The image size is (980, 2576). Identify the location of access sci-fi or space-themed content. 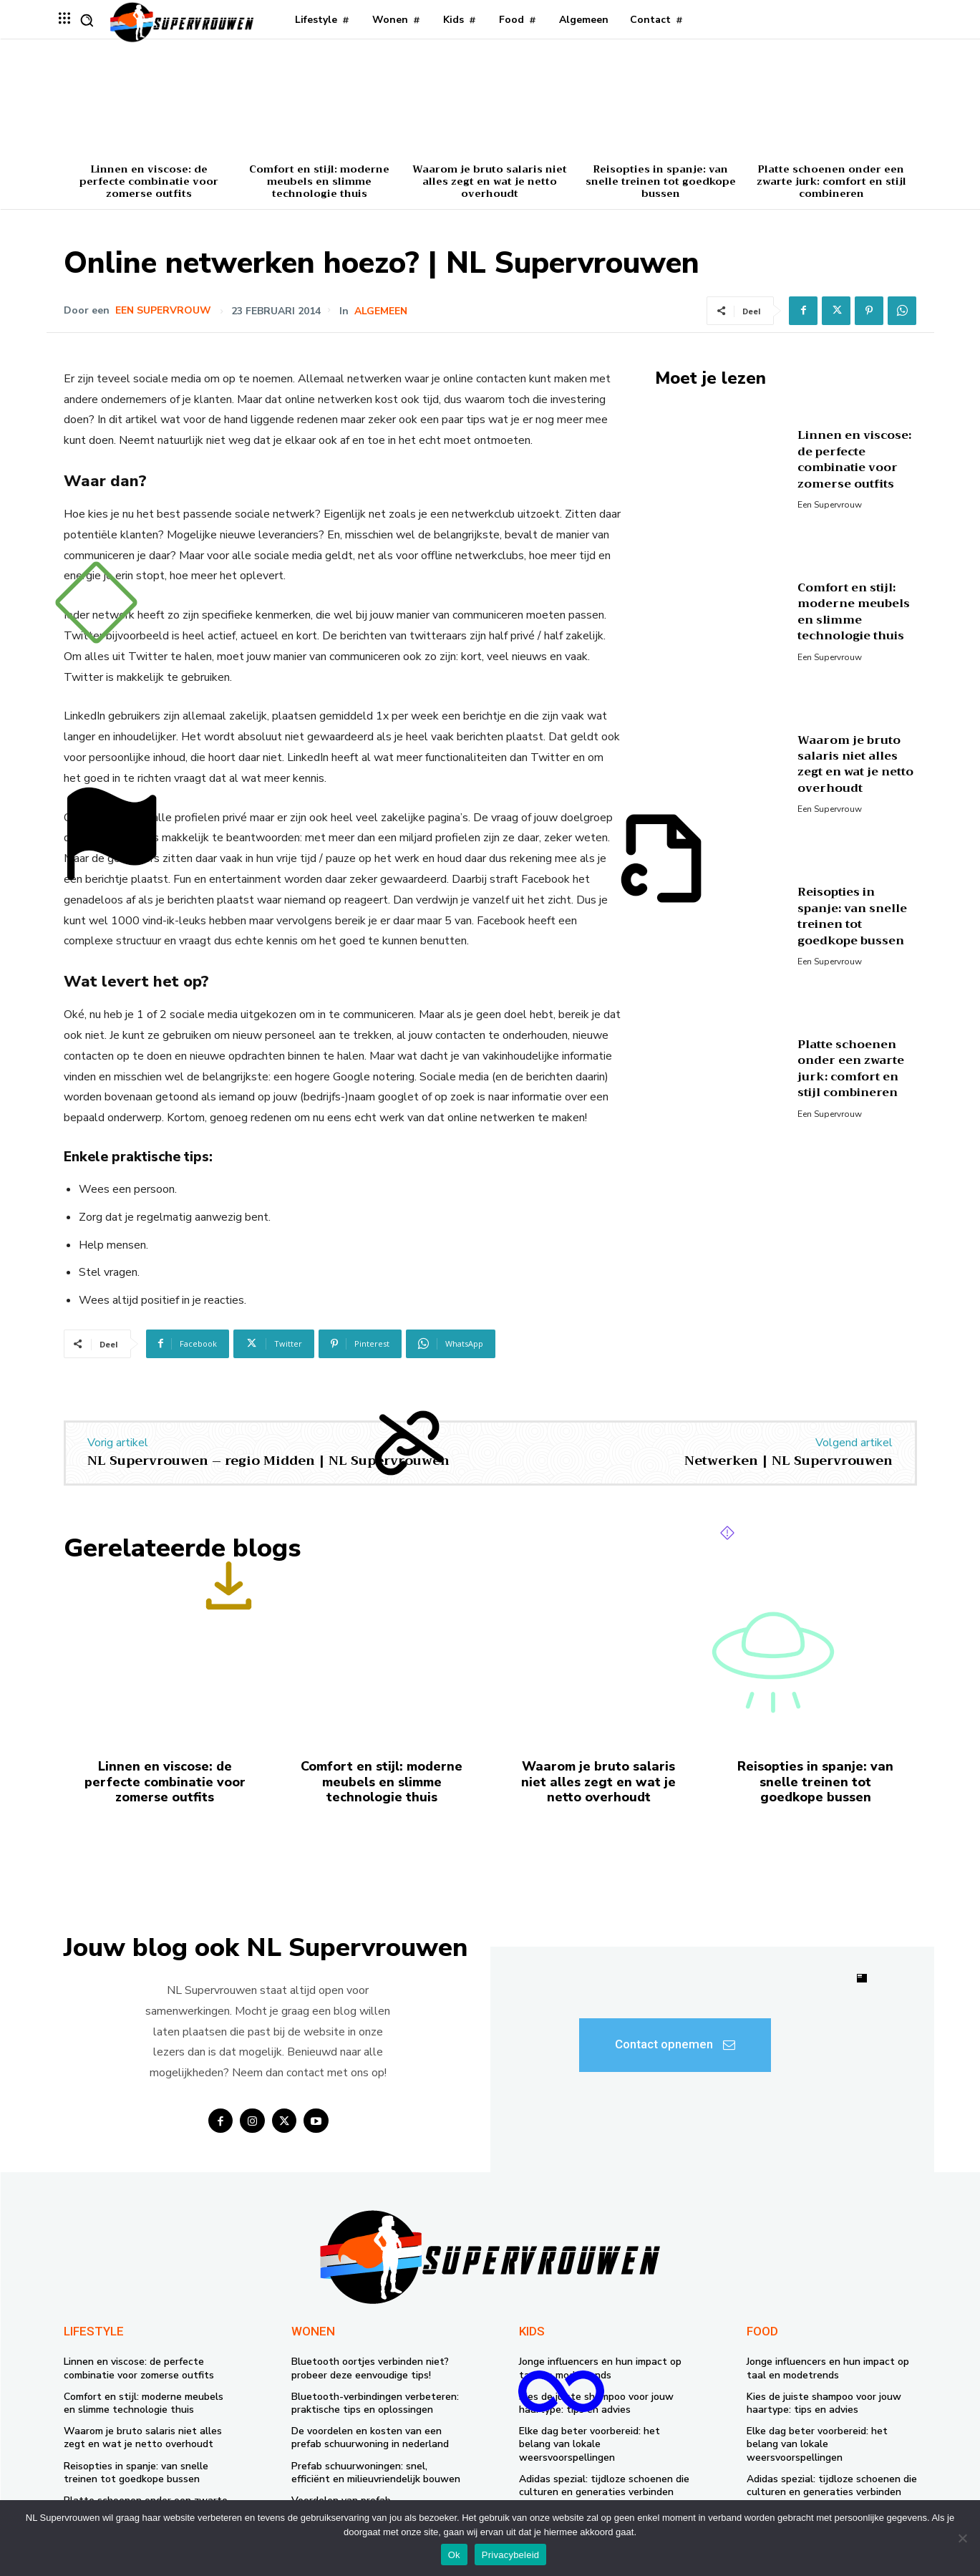
(773, 1660).